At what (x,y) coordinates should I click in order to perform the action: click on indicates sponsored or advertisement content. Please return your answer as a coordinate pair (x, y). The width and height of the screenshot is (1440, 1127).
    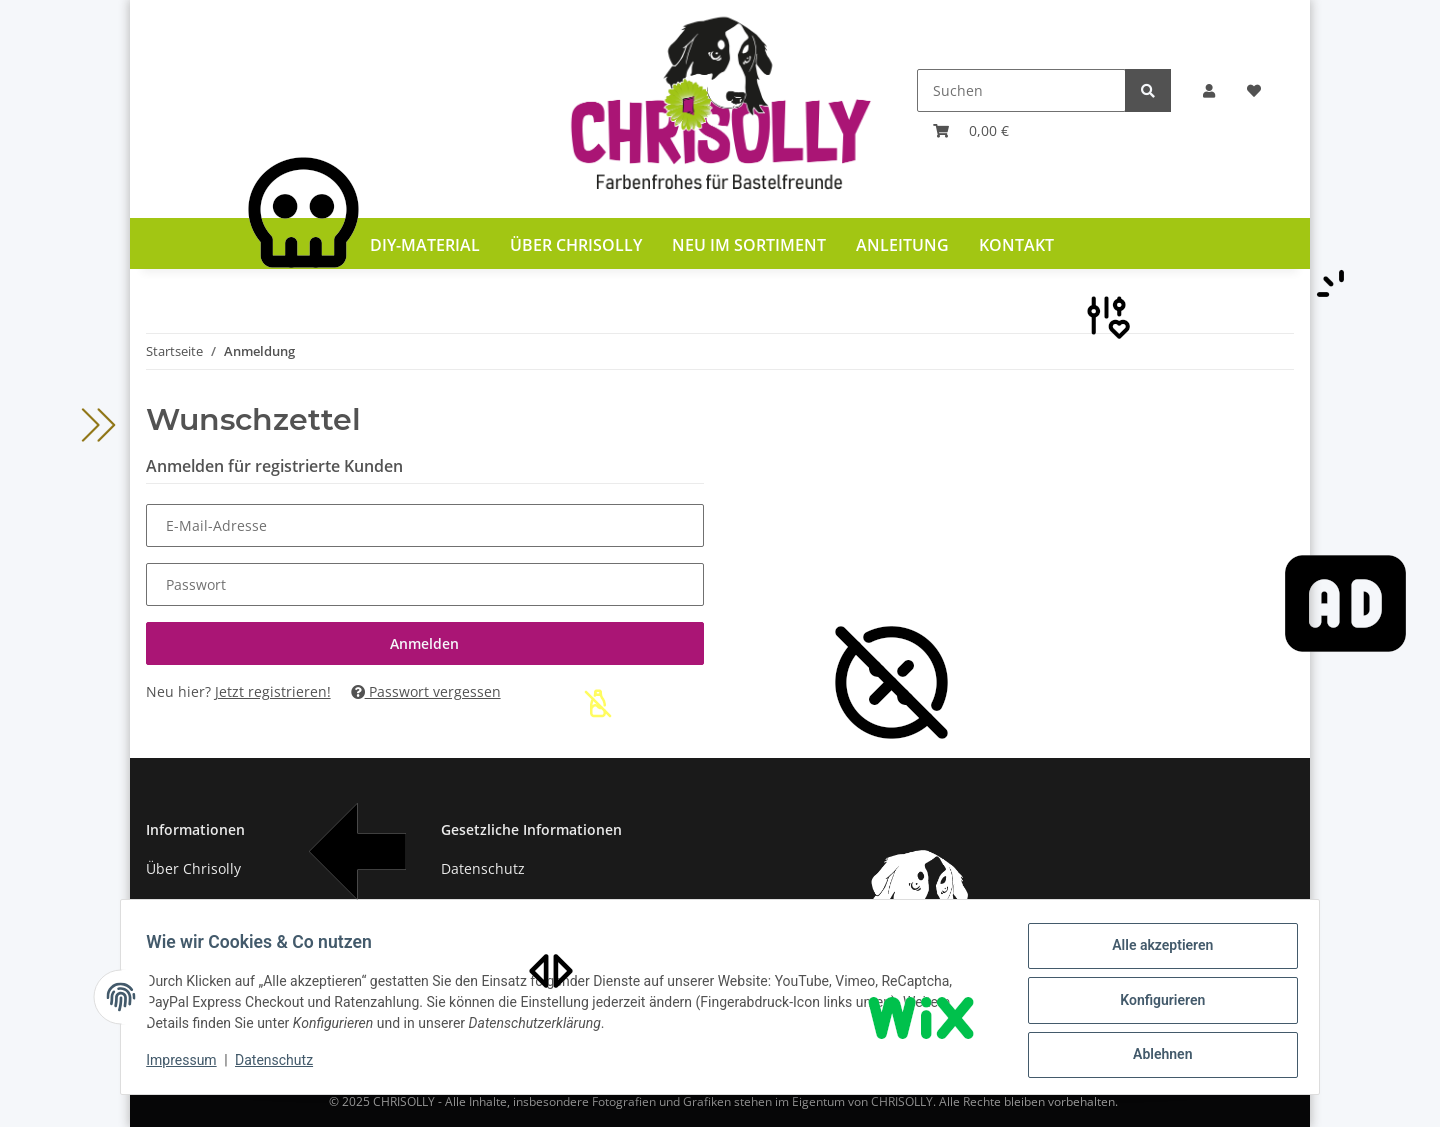
    Looking at the image, I should click on (1345, 603).